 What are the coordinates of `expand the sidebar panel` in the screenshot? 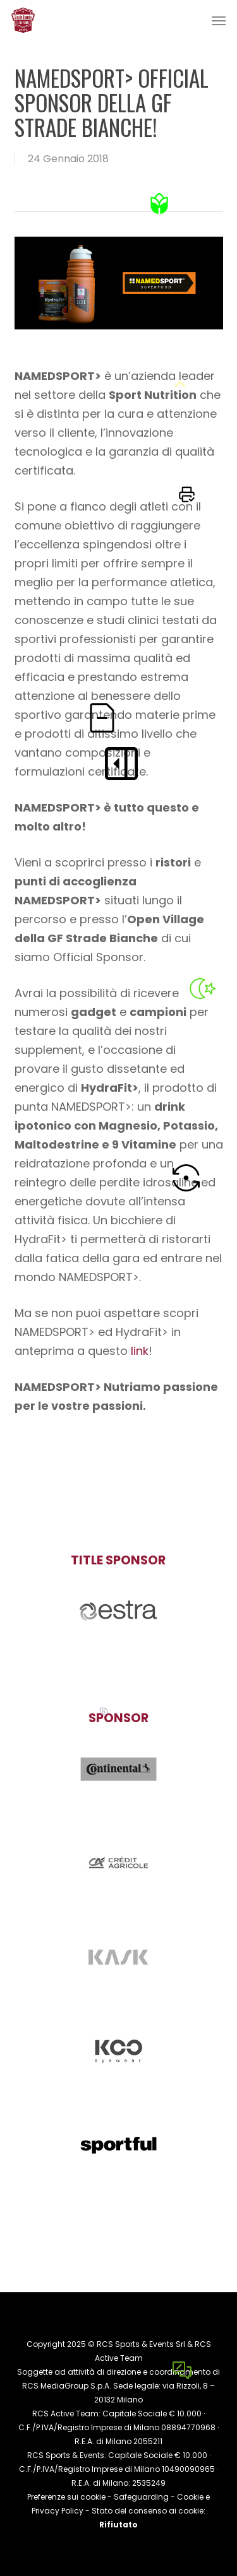 It's located at (121, 764).